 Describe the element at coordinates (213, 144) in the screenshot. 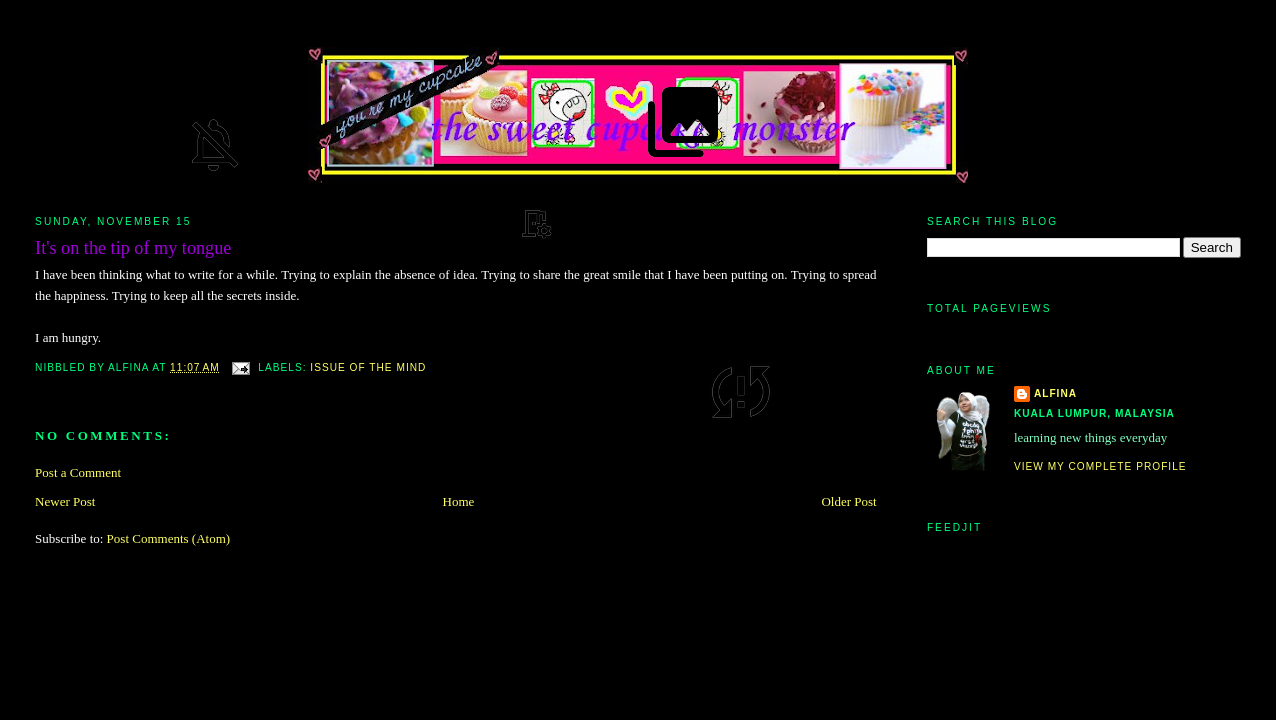

I see `mute notifications` at that location.